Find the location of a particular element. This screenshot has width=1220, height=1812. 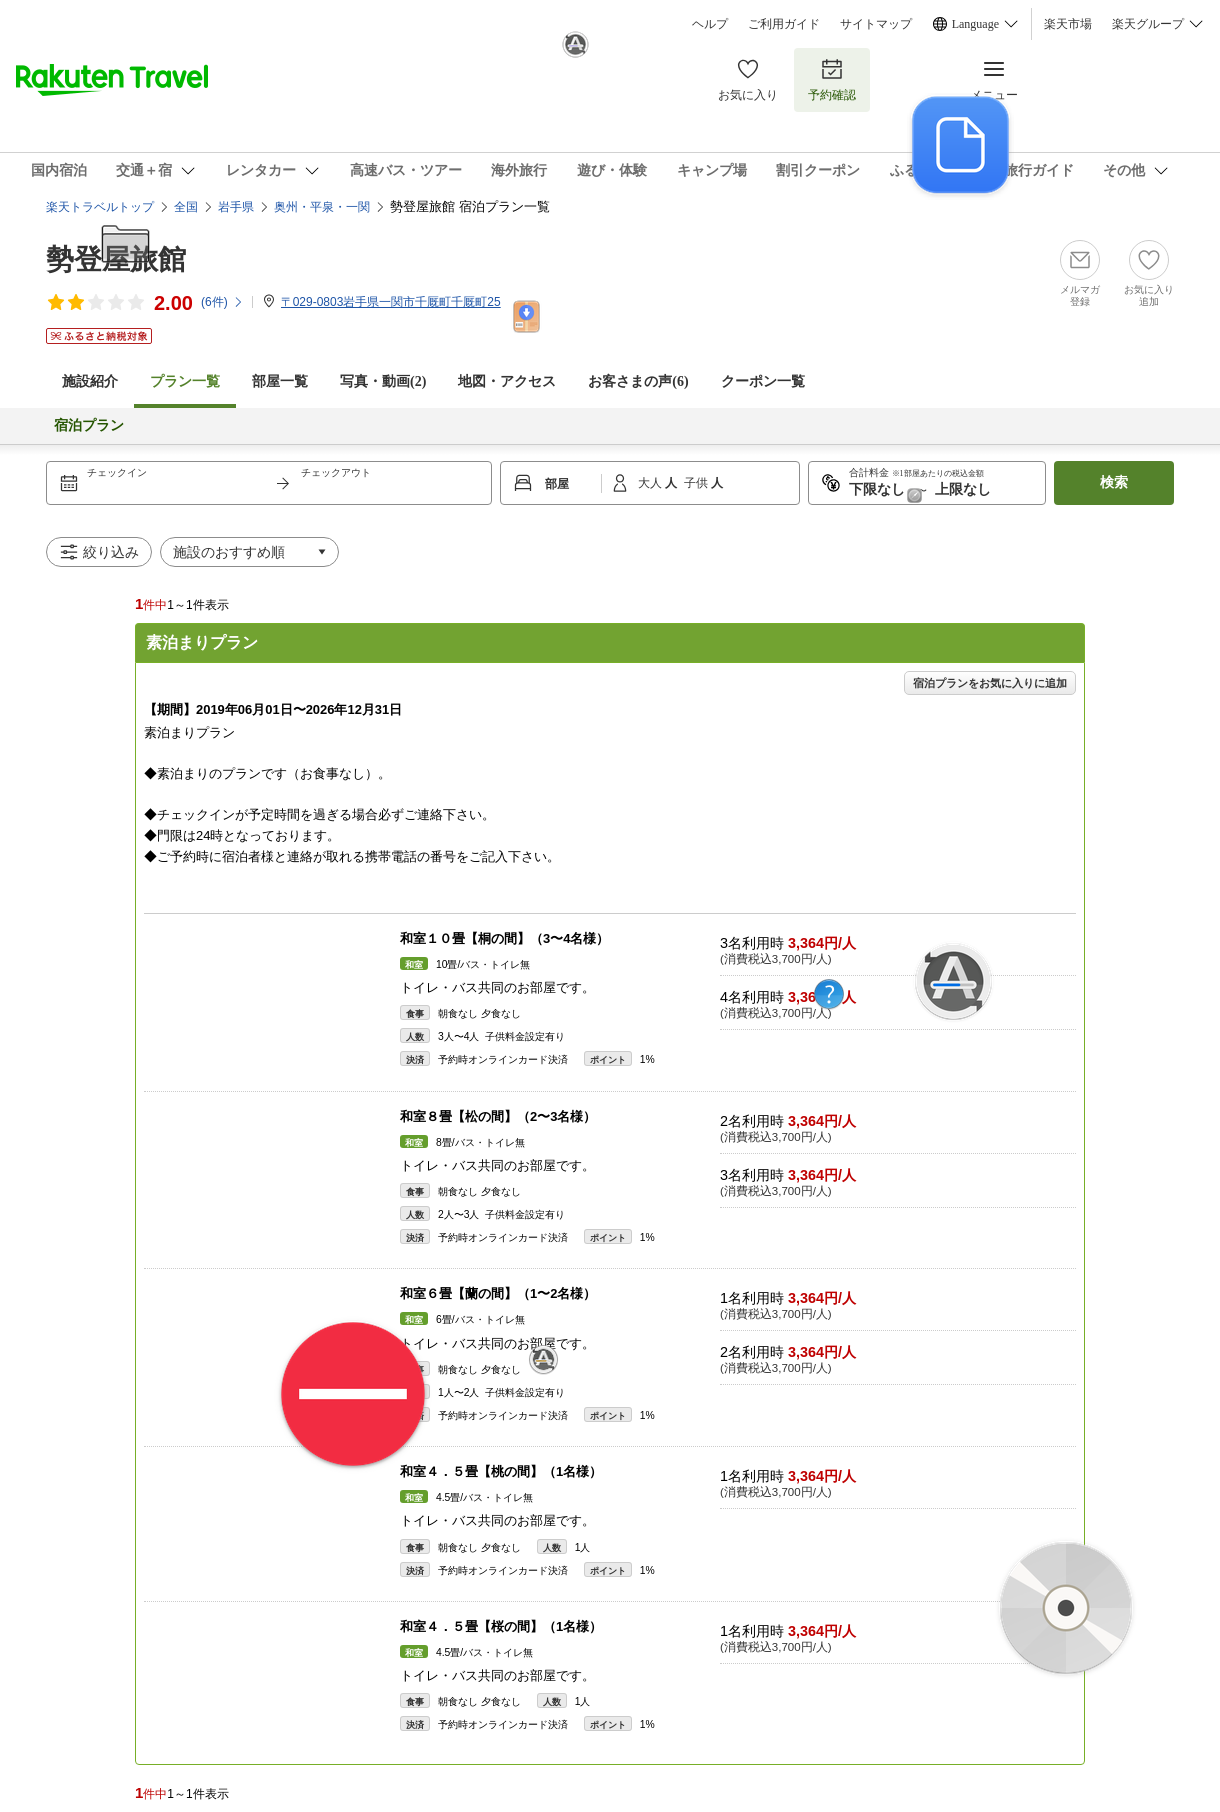

open document preferences is located at coordinates (960, 146).